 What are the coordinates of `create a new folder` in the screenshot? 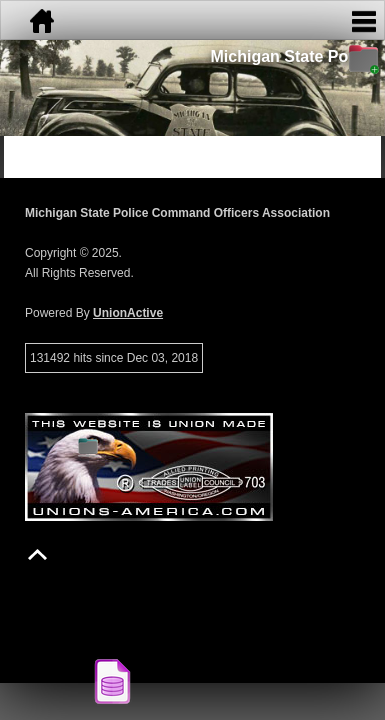 It's located at (363, 58).